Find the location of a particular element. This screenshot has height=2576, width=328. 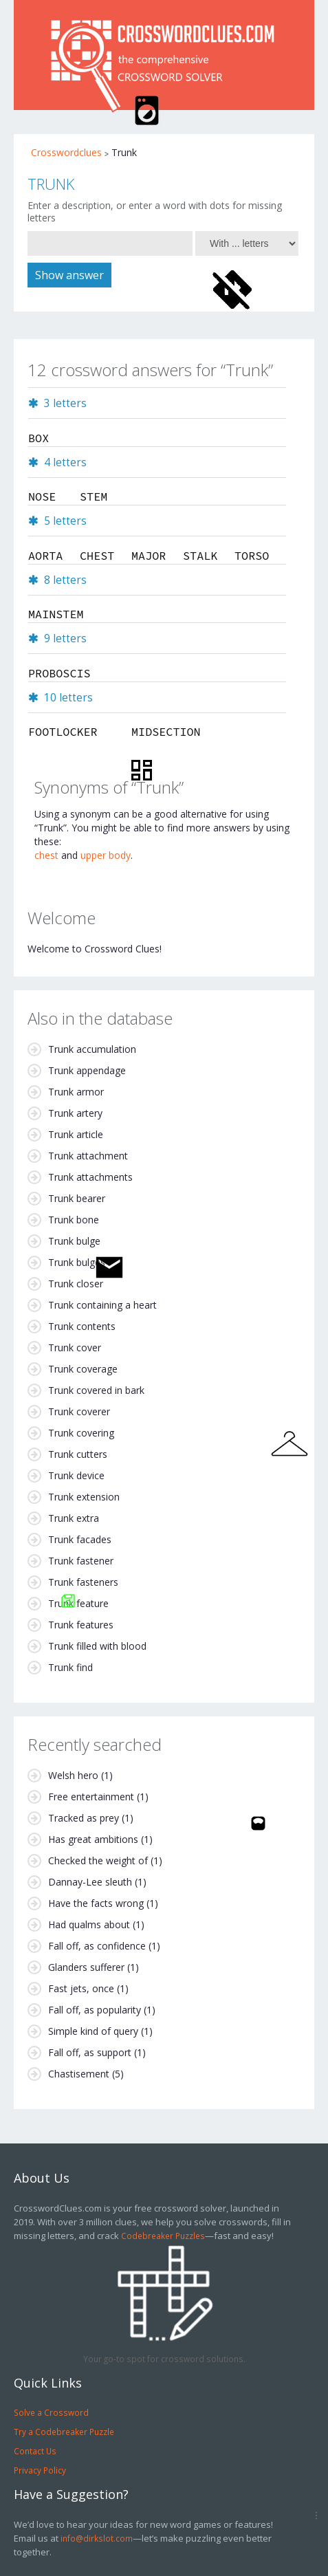

access your wardrobe or closet is located at coordinates (289, 1445).